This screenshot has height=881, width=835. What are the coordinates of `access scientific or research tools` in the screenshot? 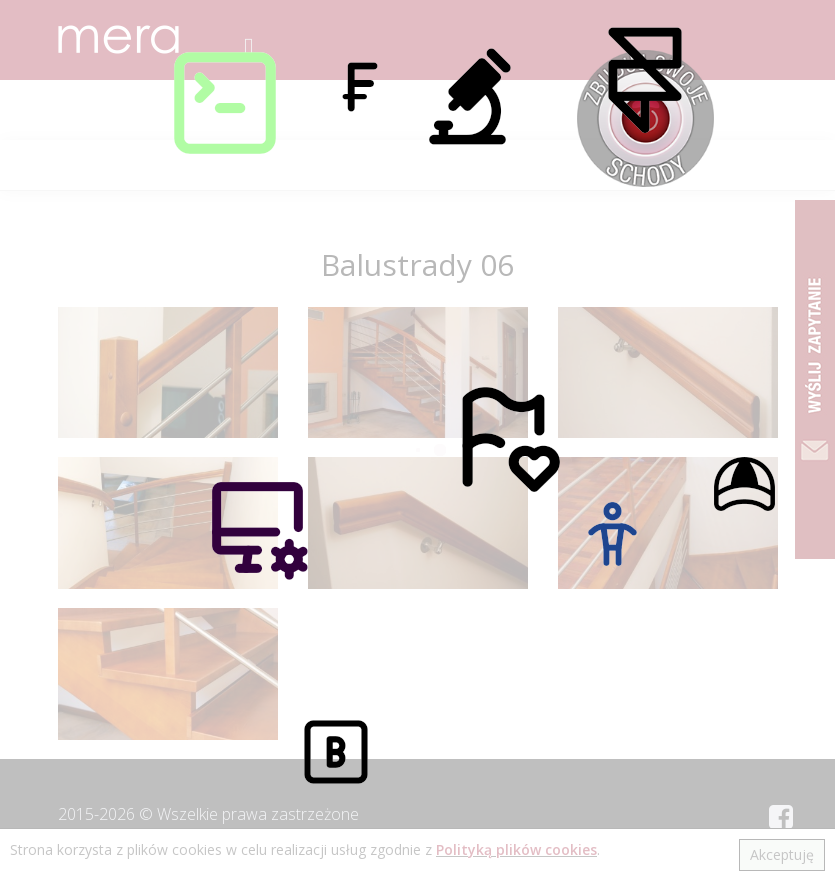 It's located at (467, 96).